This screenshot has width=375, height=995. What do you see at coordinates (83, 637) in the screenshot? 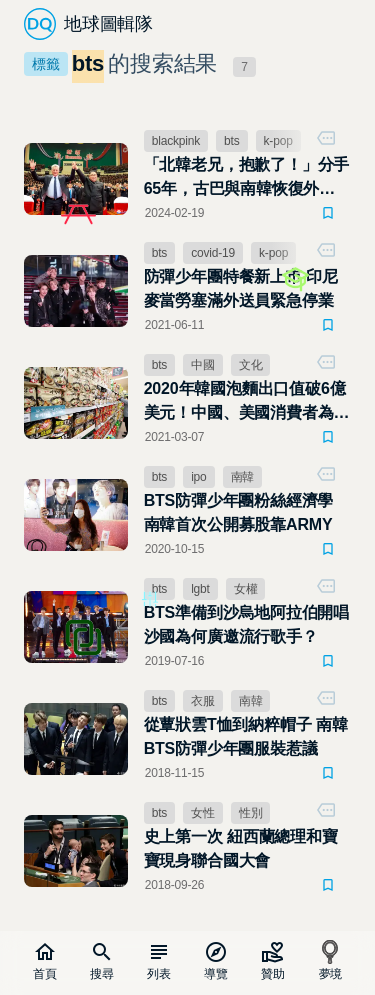
I see `view linked or connected layers` at bounding box center [83, 637].